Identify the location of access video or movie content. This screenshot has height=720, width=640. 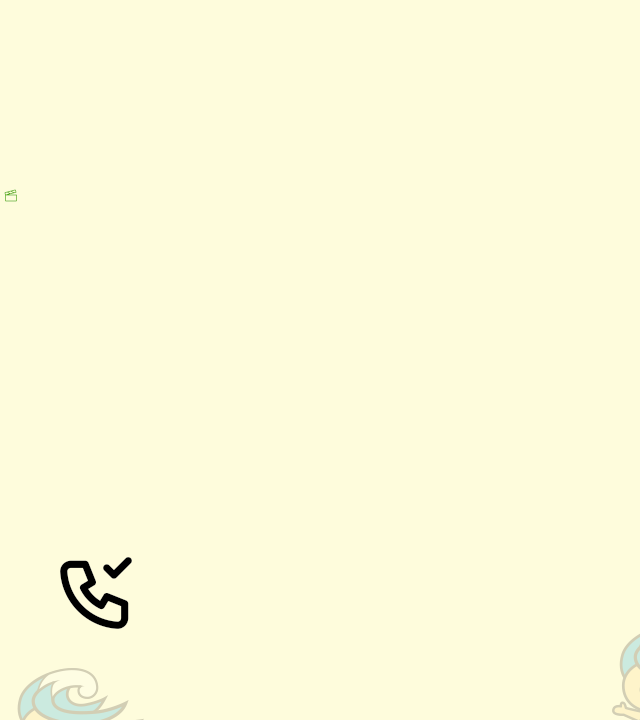
(11, 196).